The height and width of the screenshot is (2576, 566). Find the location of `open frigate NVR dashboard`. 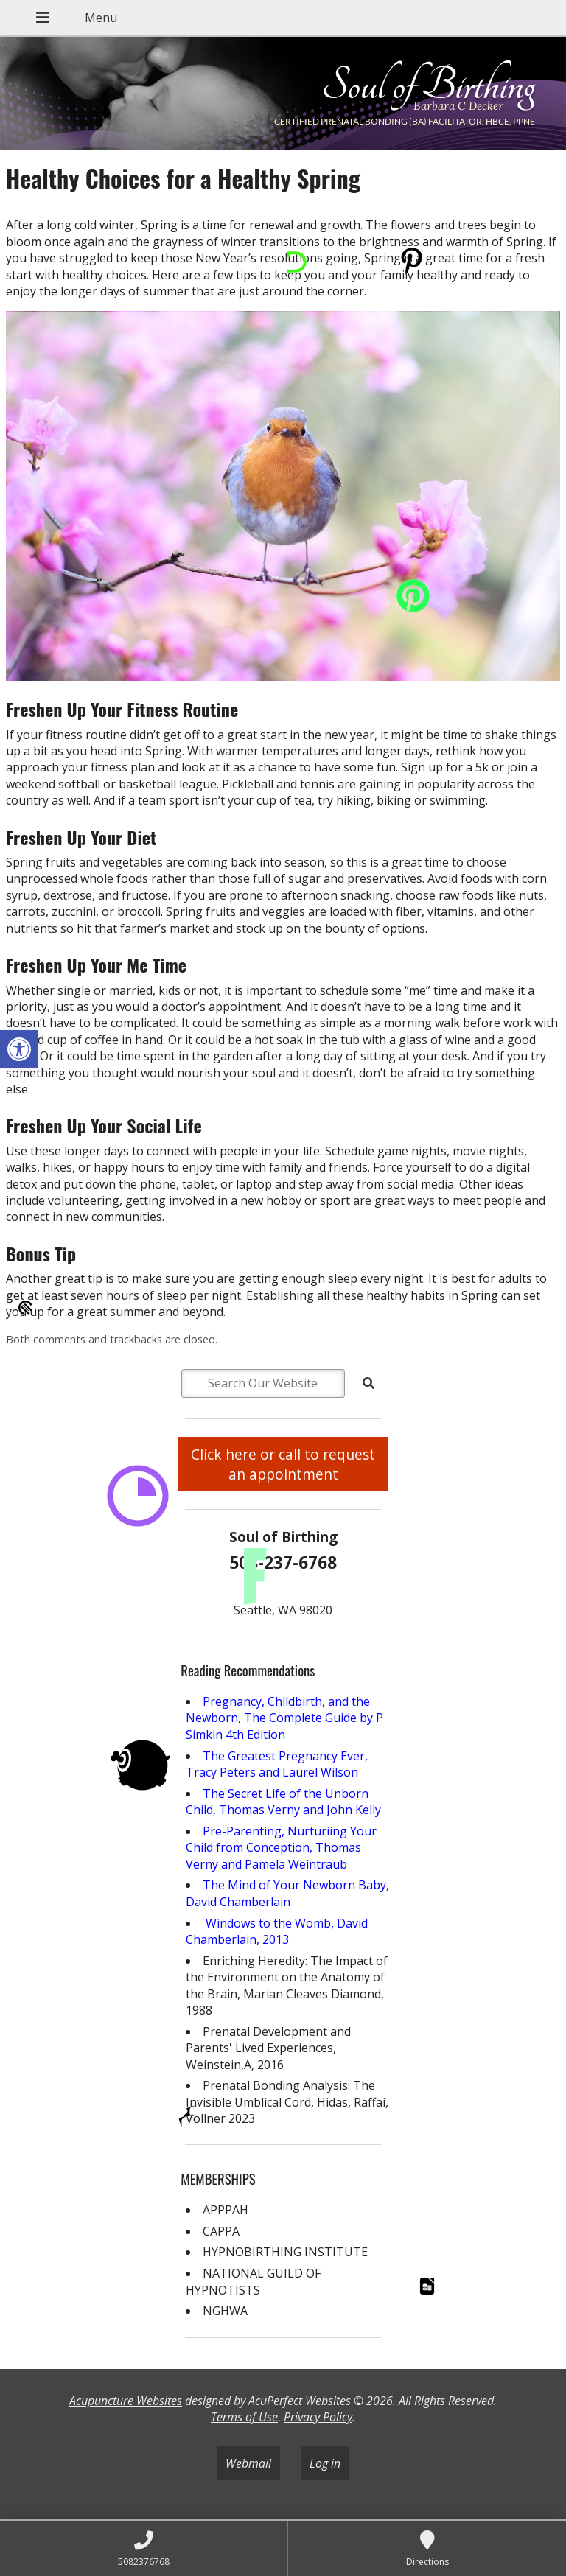

open frigate NVR dashboard is located at coordinates (187, 2115).